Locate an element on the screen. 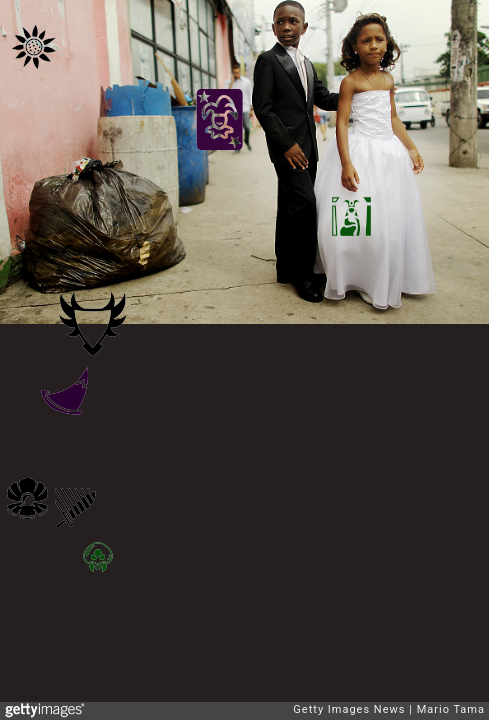  attack or combat action button is located at coordinates (75, 508).